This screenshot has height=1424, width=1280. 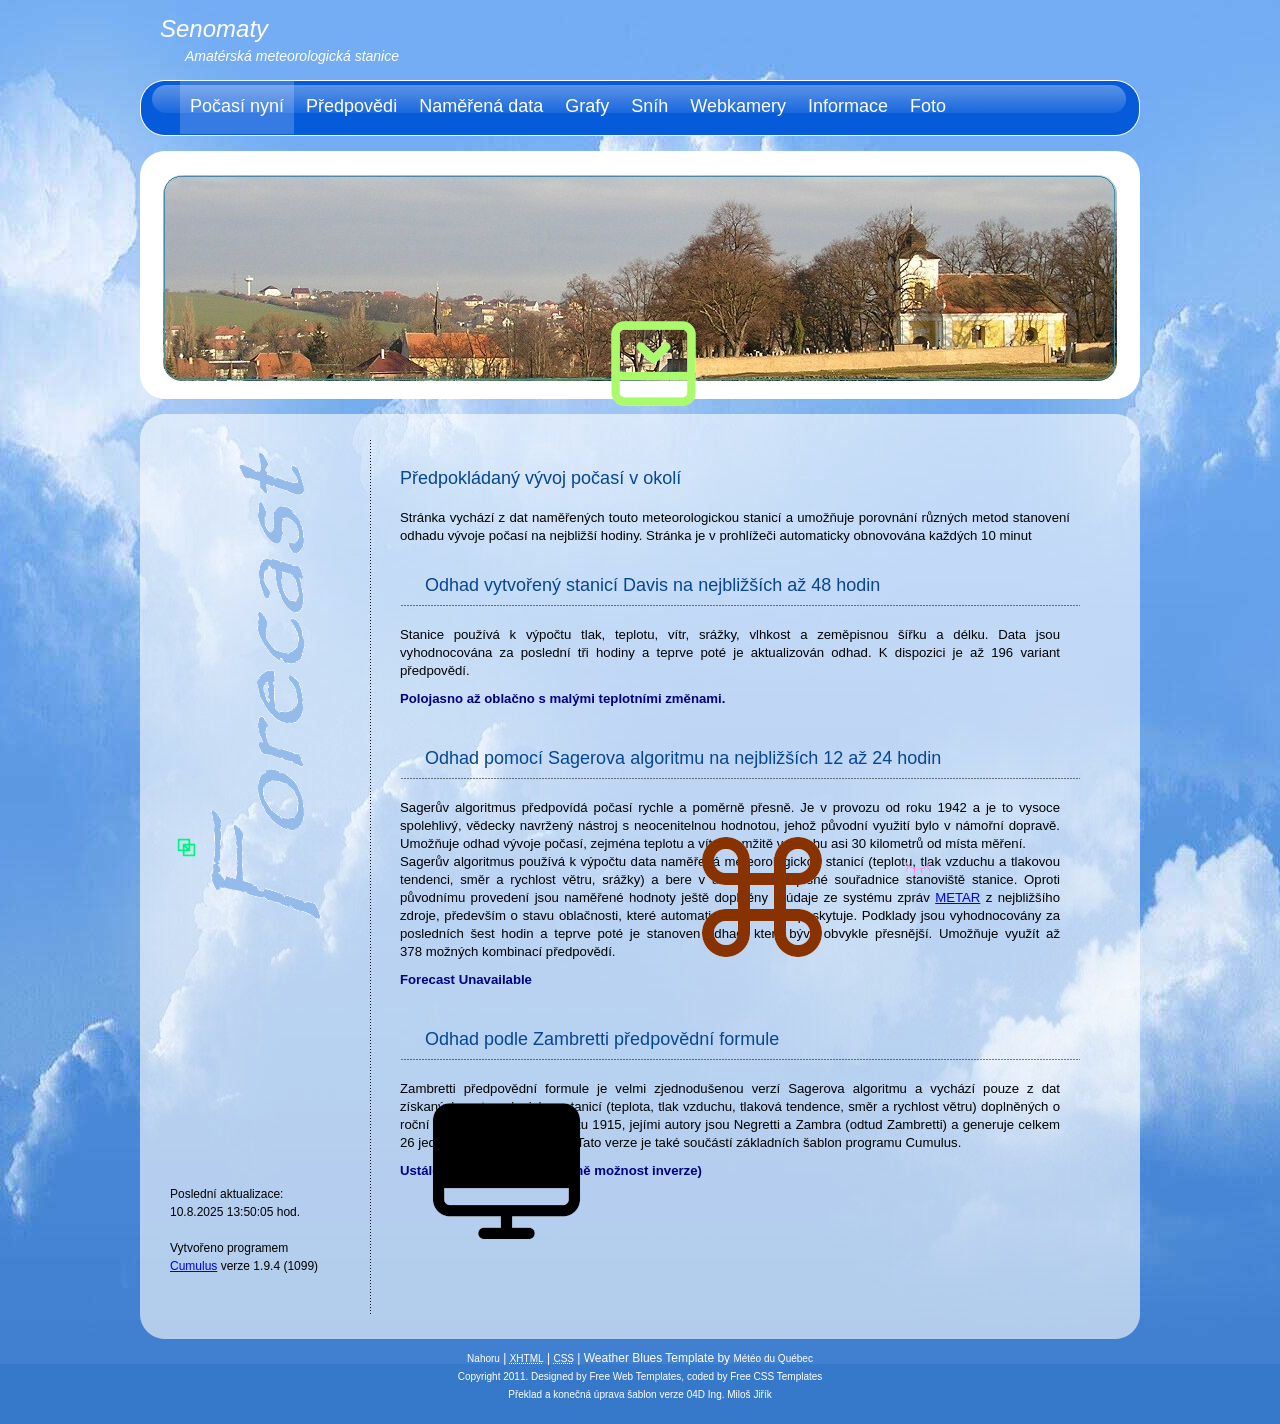 I want to click on merge or intersect selected layers, so click(x=186, y=847).